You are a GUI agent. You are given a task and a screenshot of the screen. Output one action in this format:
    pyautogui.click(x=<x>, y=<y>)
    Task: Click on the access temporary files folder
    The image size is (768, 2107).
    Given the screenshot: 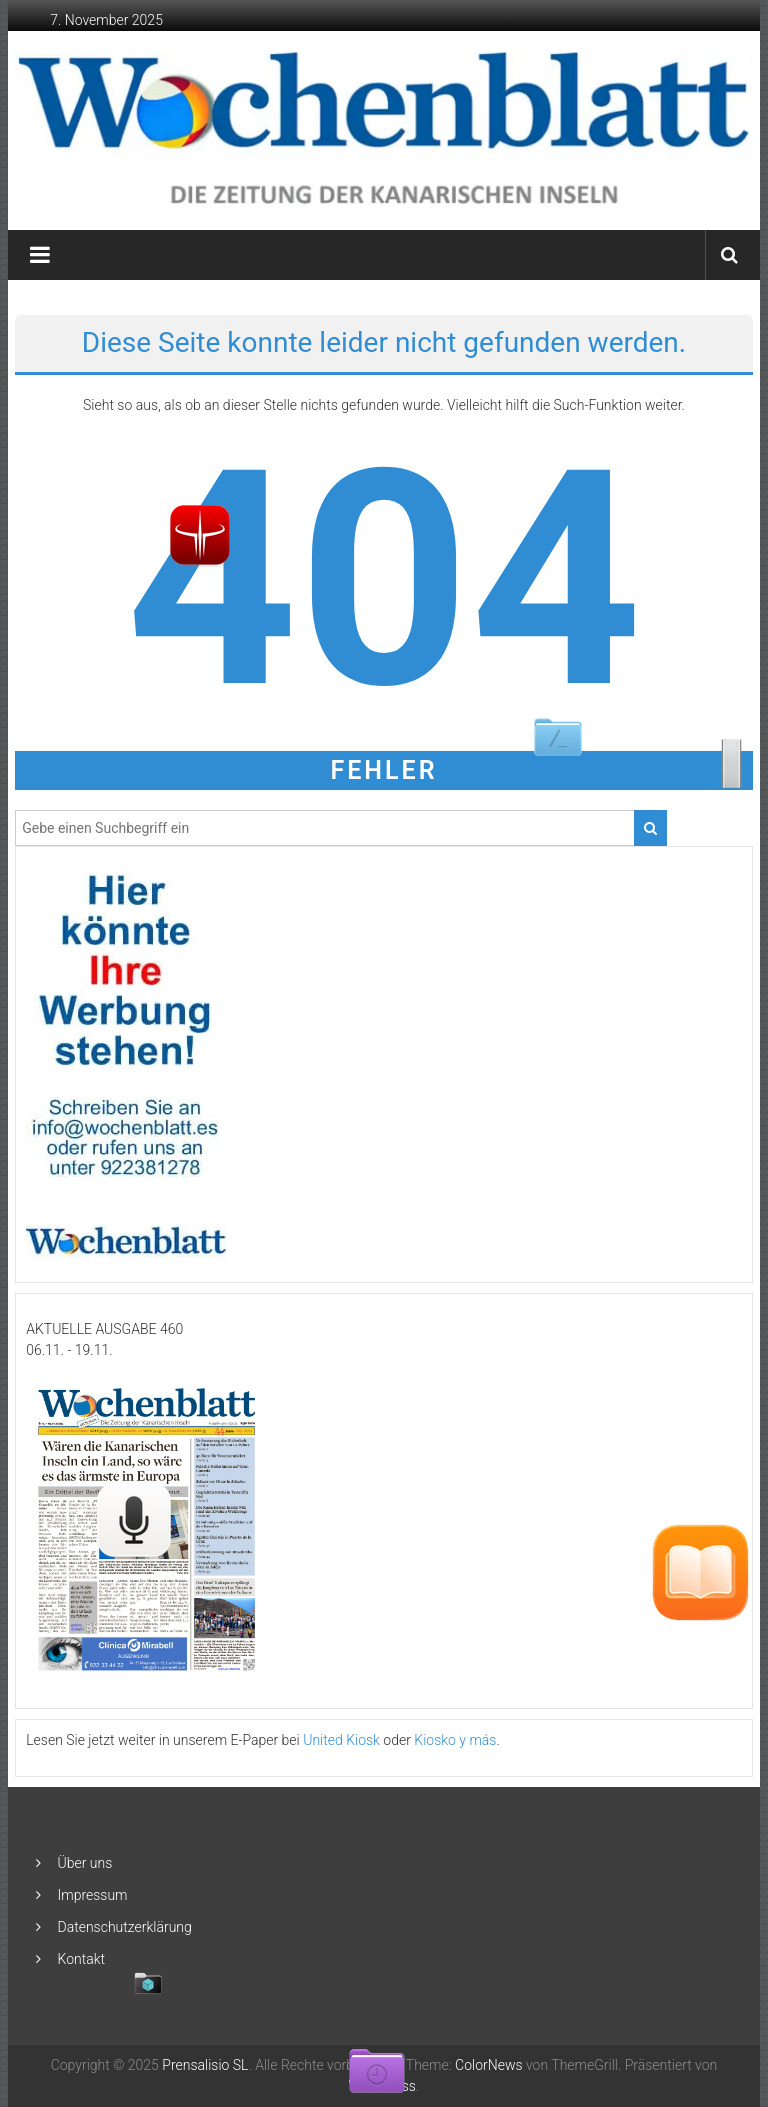 What is the action you would take?
    pyautogui.click(x=377, y=2071)
    